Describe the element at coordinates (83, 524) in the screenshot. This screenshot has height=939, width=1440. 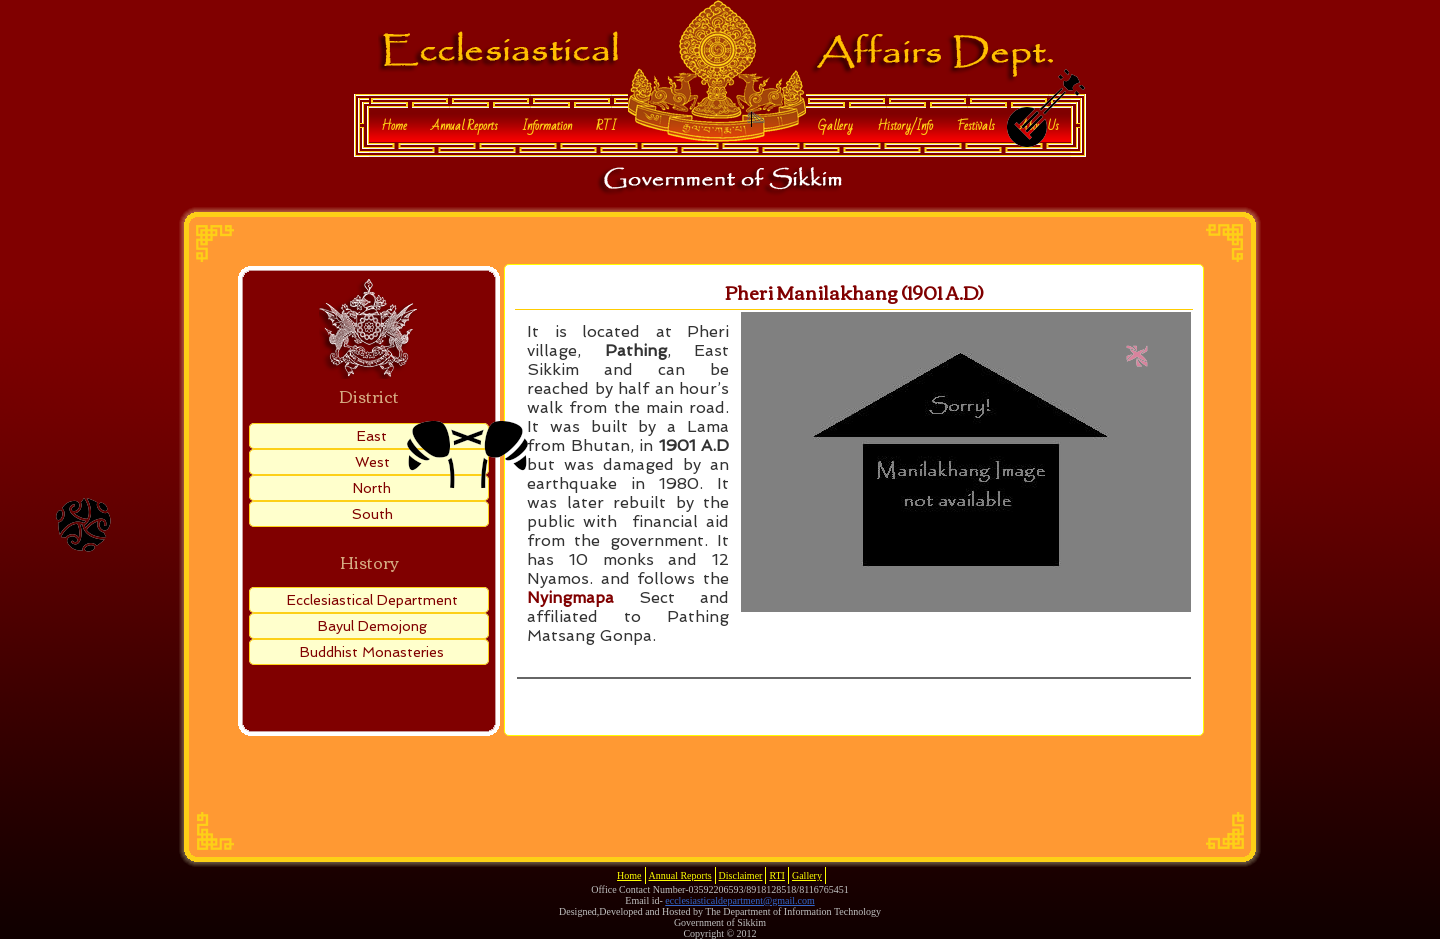
I see `farming or agriculture category in a game` at that location.